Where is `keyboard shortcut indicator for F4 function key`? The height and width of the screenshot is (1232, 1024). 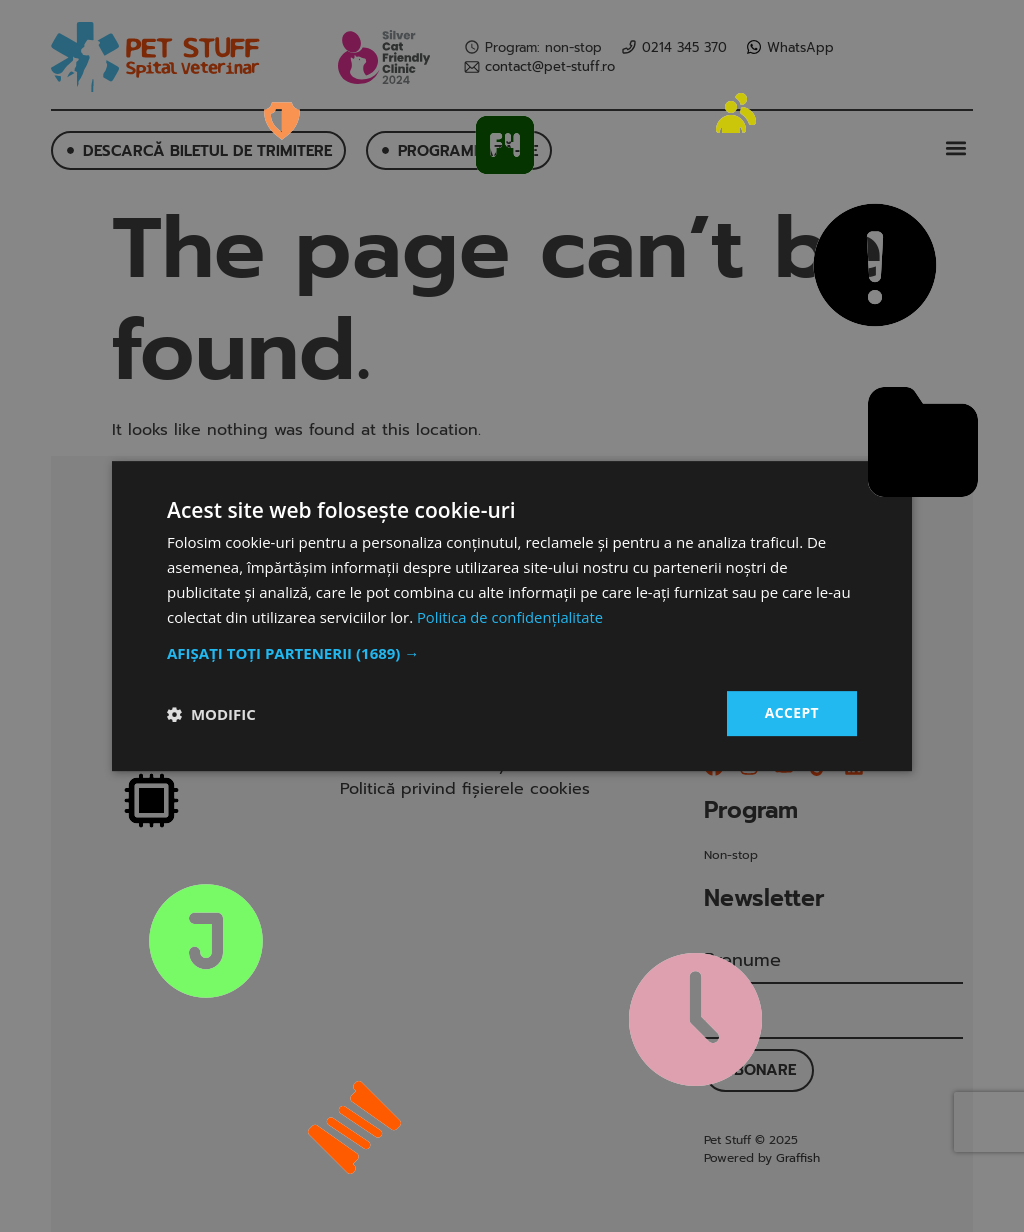
keyboard shortcut indicator for F4 function key is located at coordinates (505, 145).